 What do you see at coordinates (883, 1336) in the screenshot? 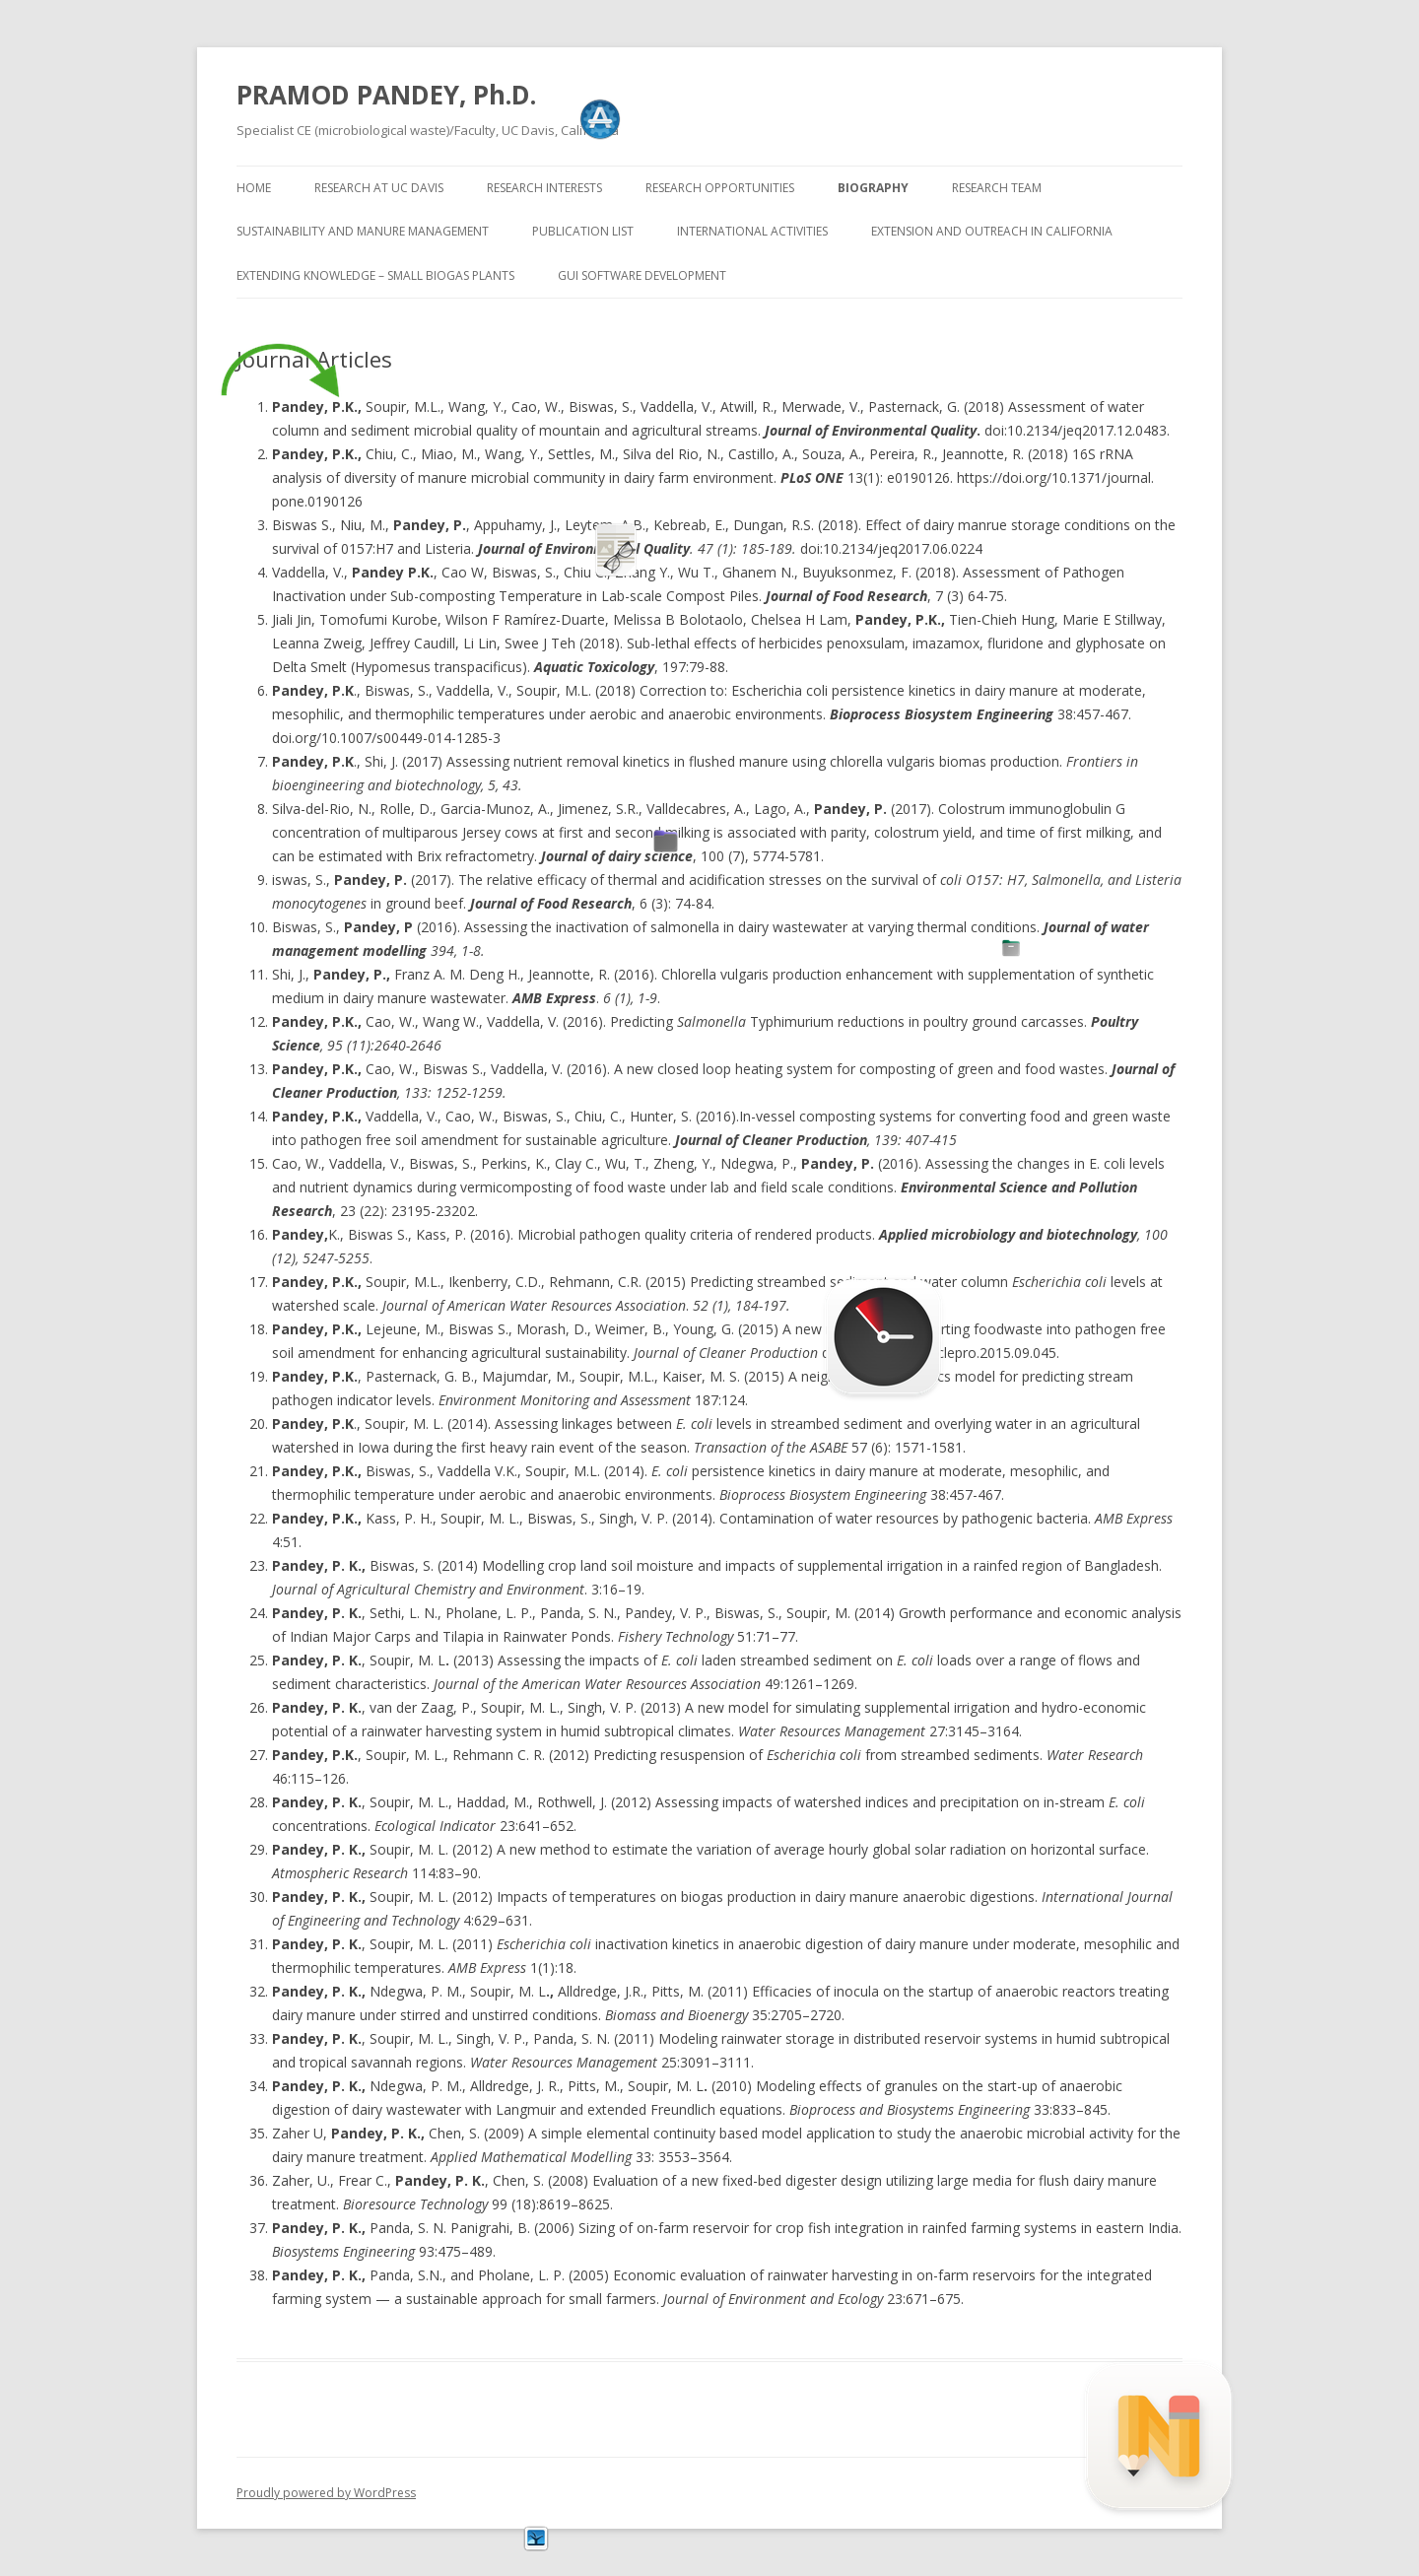
I see `open gnome evolution calendar alarm notifications` at bounding box center [883, 1336].